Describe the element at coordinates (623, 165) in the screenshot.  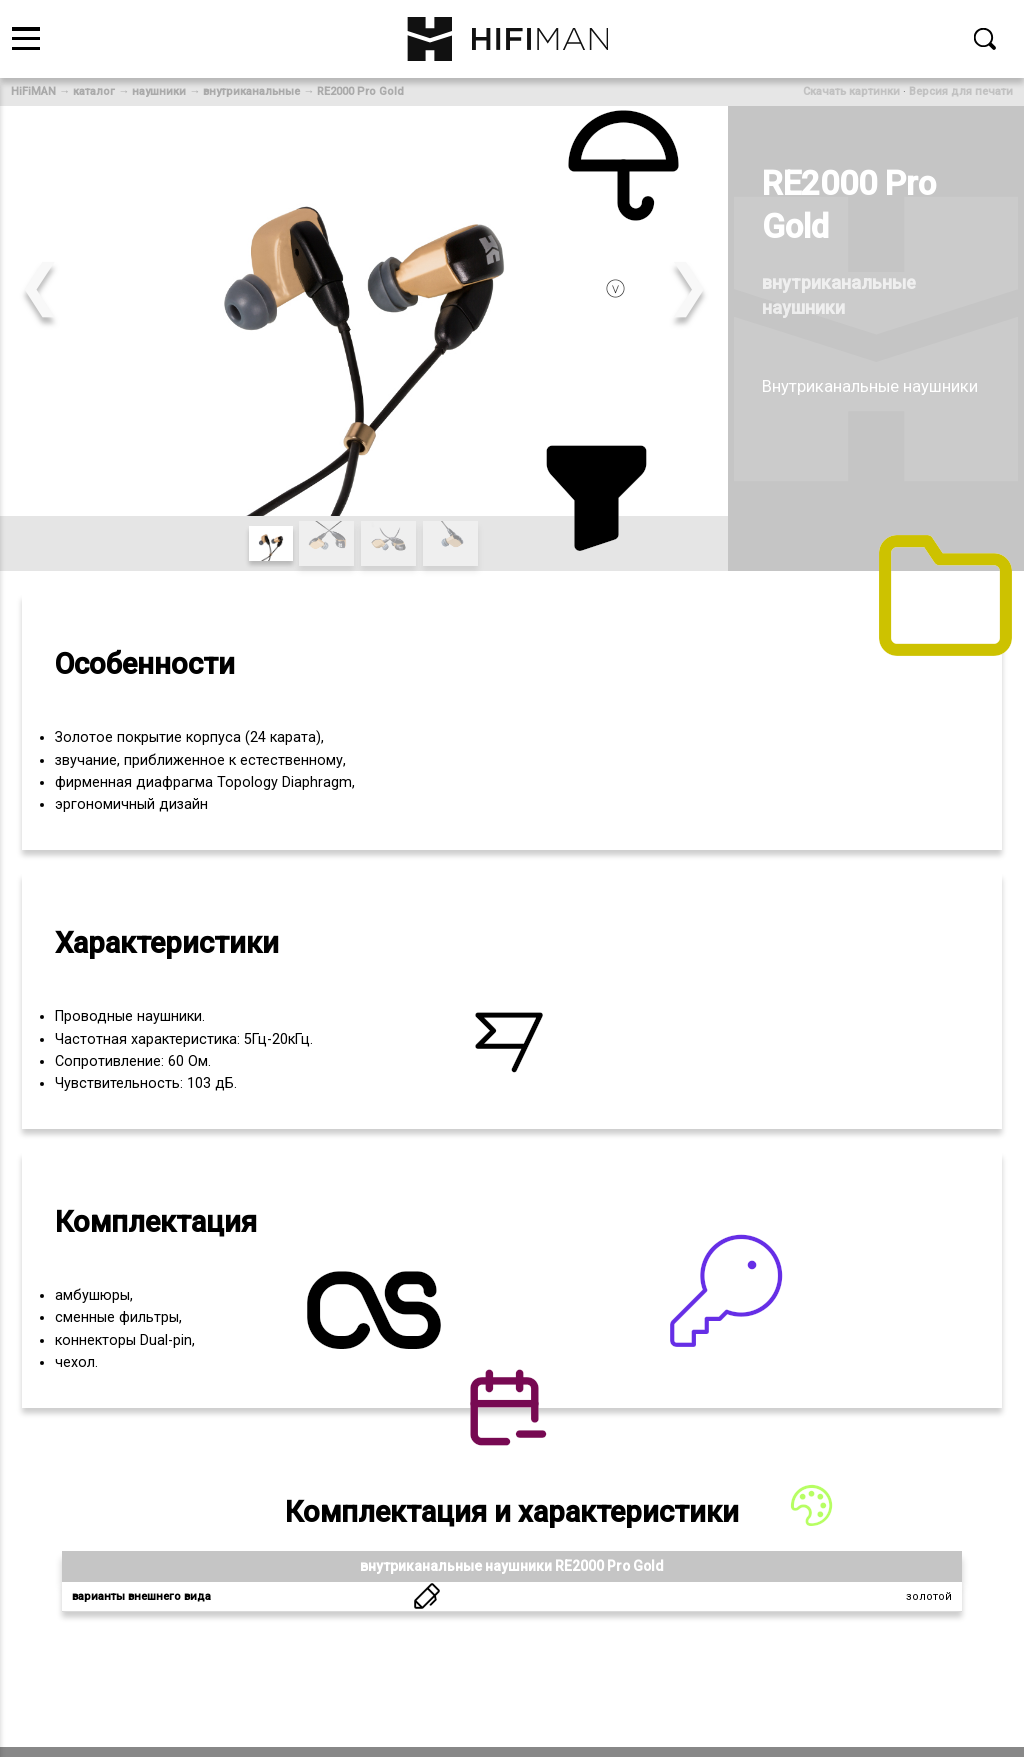
I see `view weather protection or rain forecast` at that location.